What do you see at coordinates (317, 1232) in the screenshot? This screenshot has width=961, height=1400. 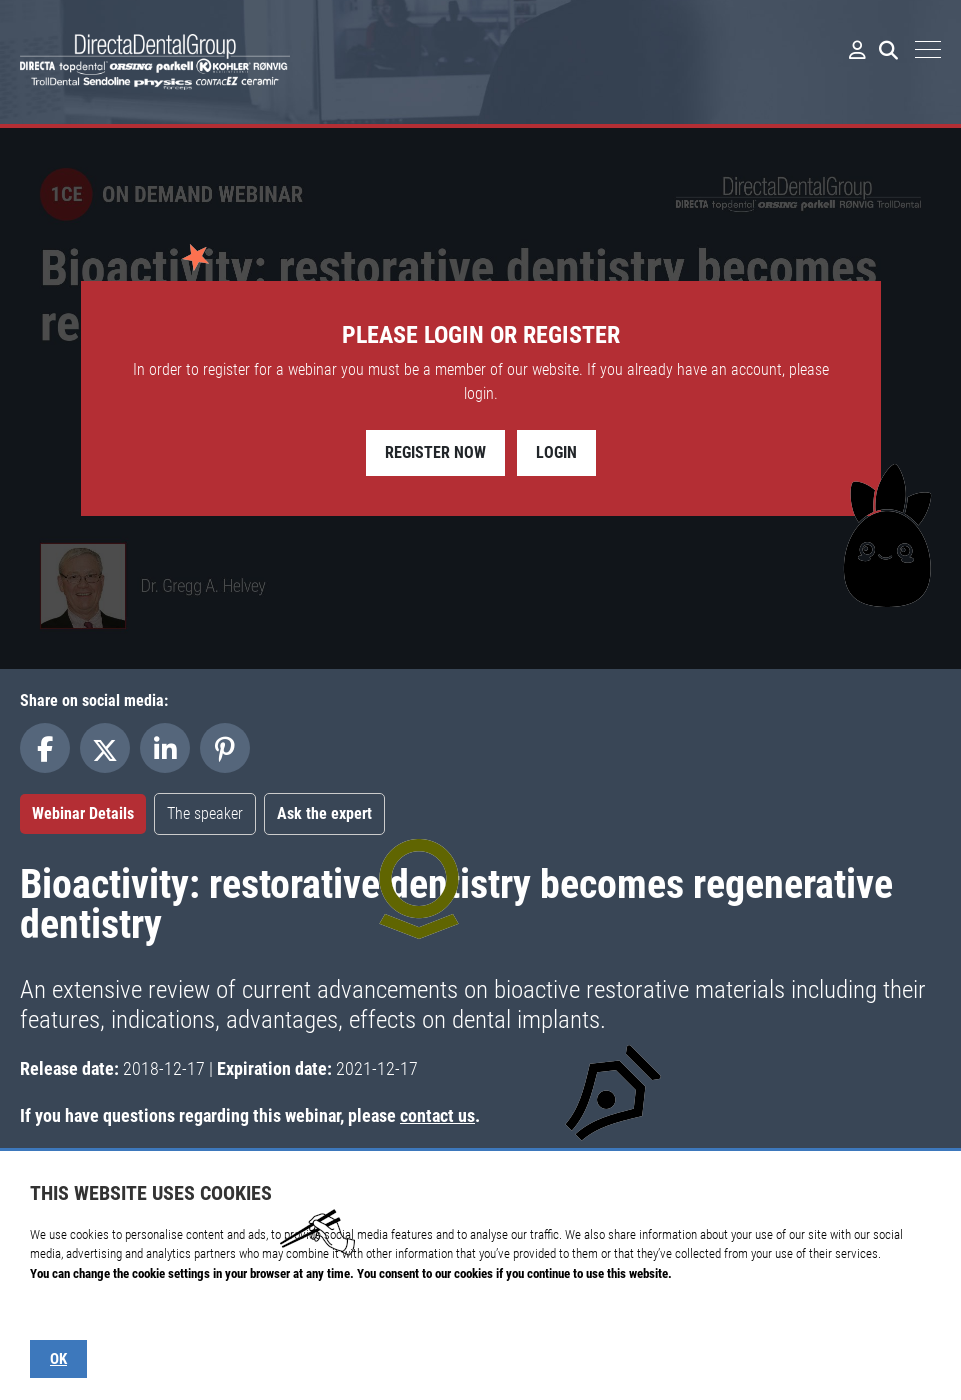 I see `open tabelog restaurant review app` at bounding box center [317, 1232].